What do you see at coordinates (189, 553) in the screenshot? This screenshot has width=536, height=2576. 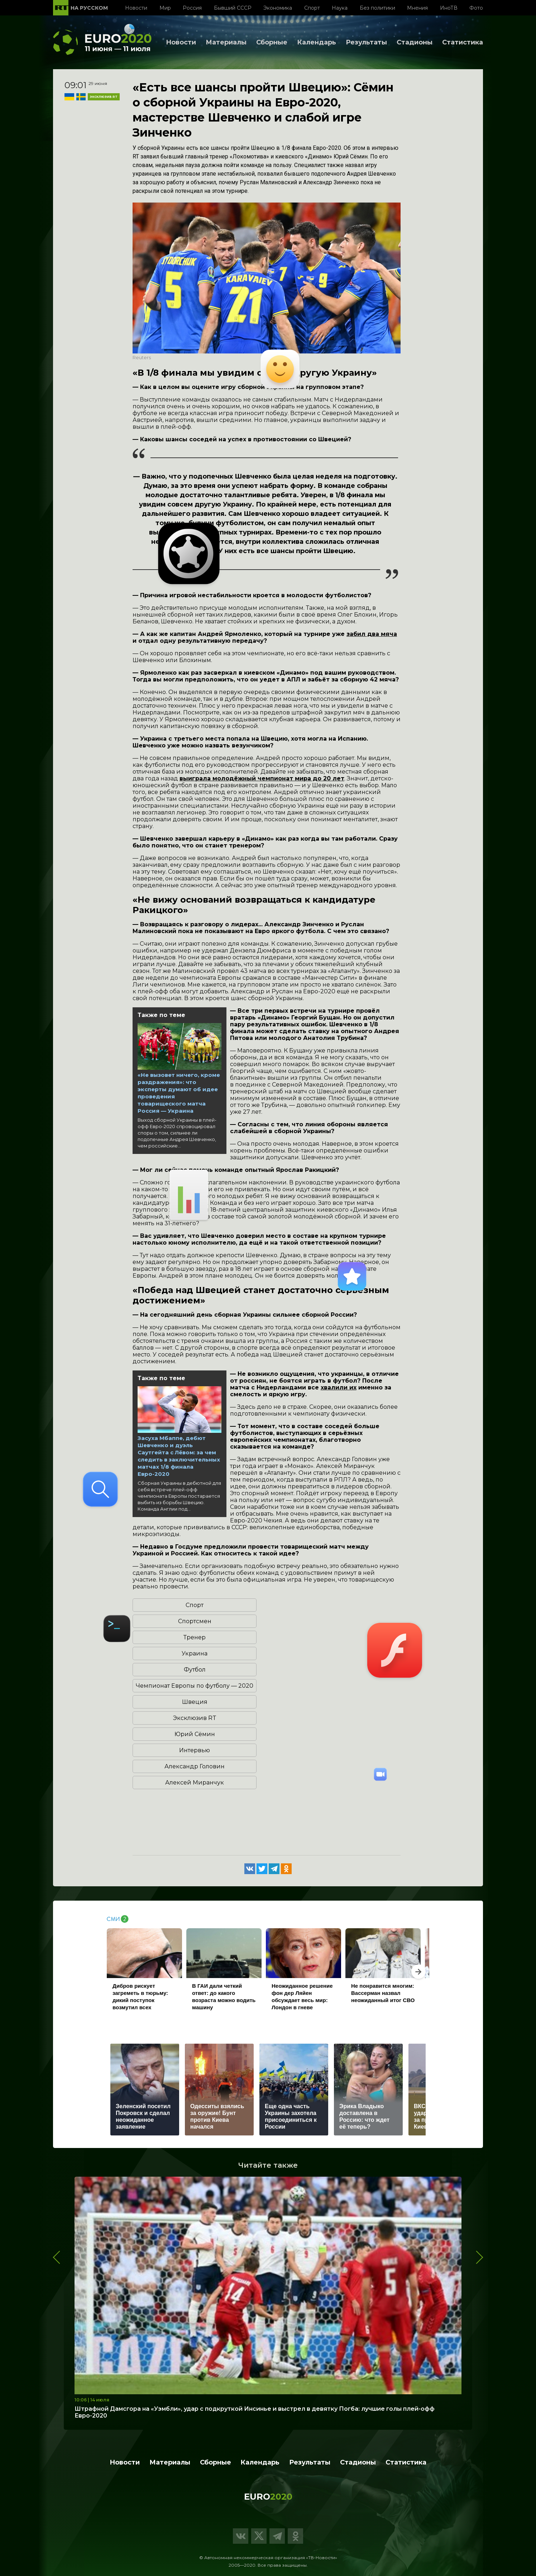 I see `launch rimworld` at bounding box center [189, 553].